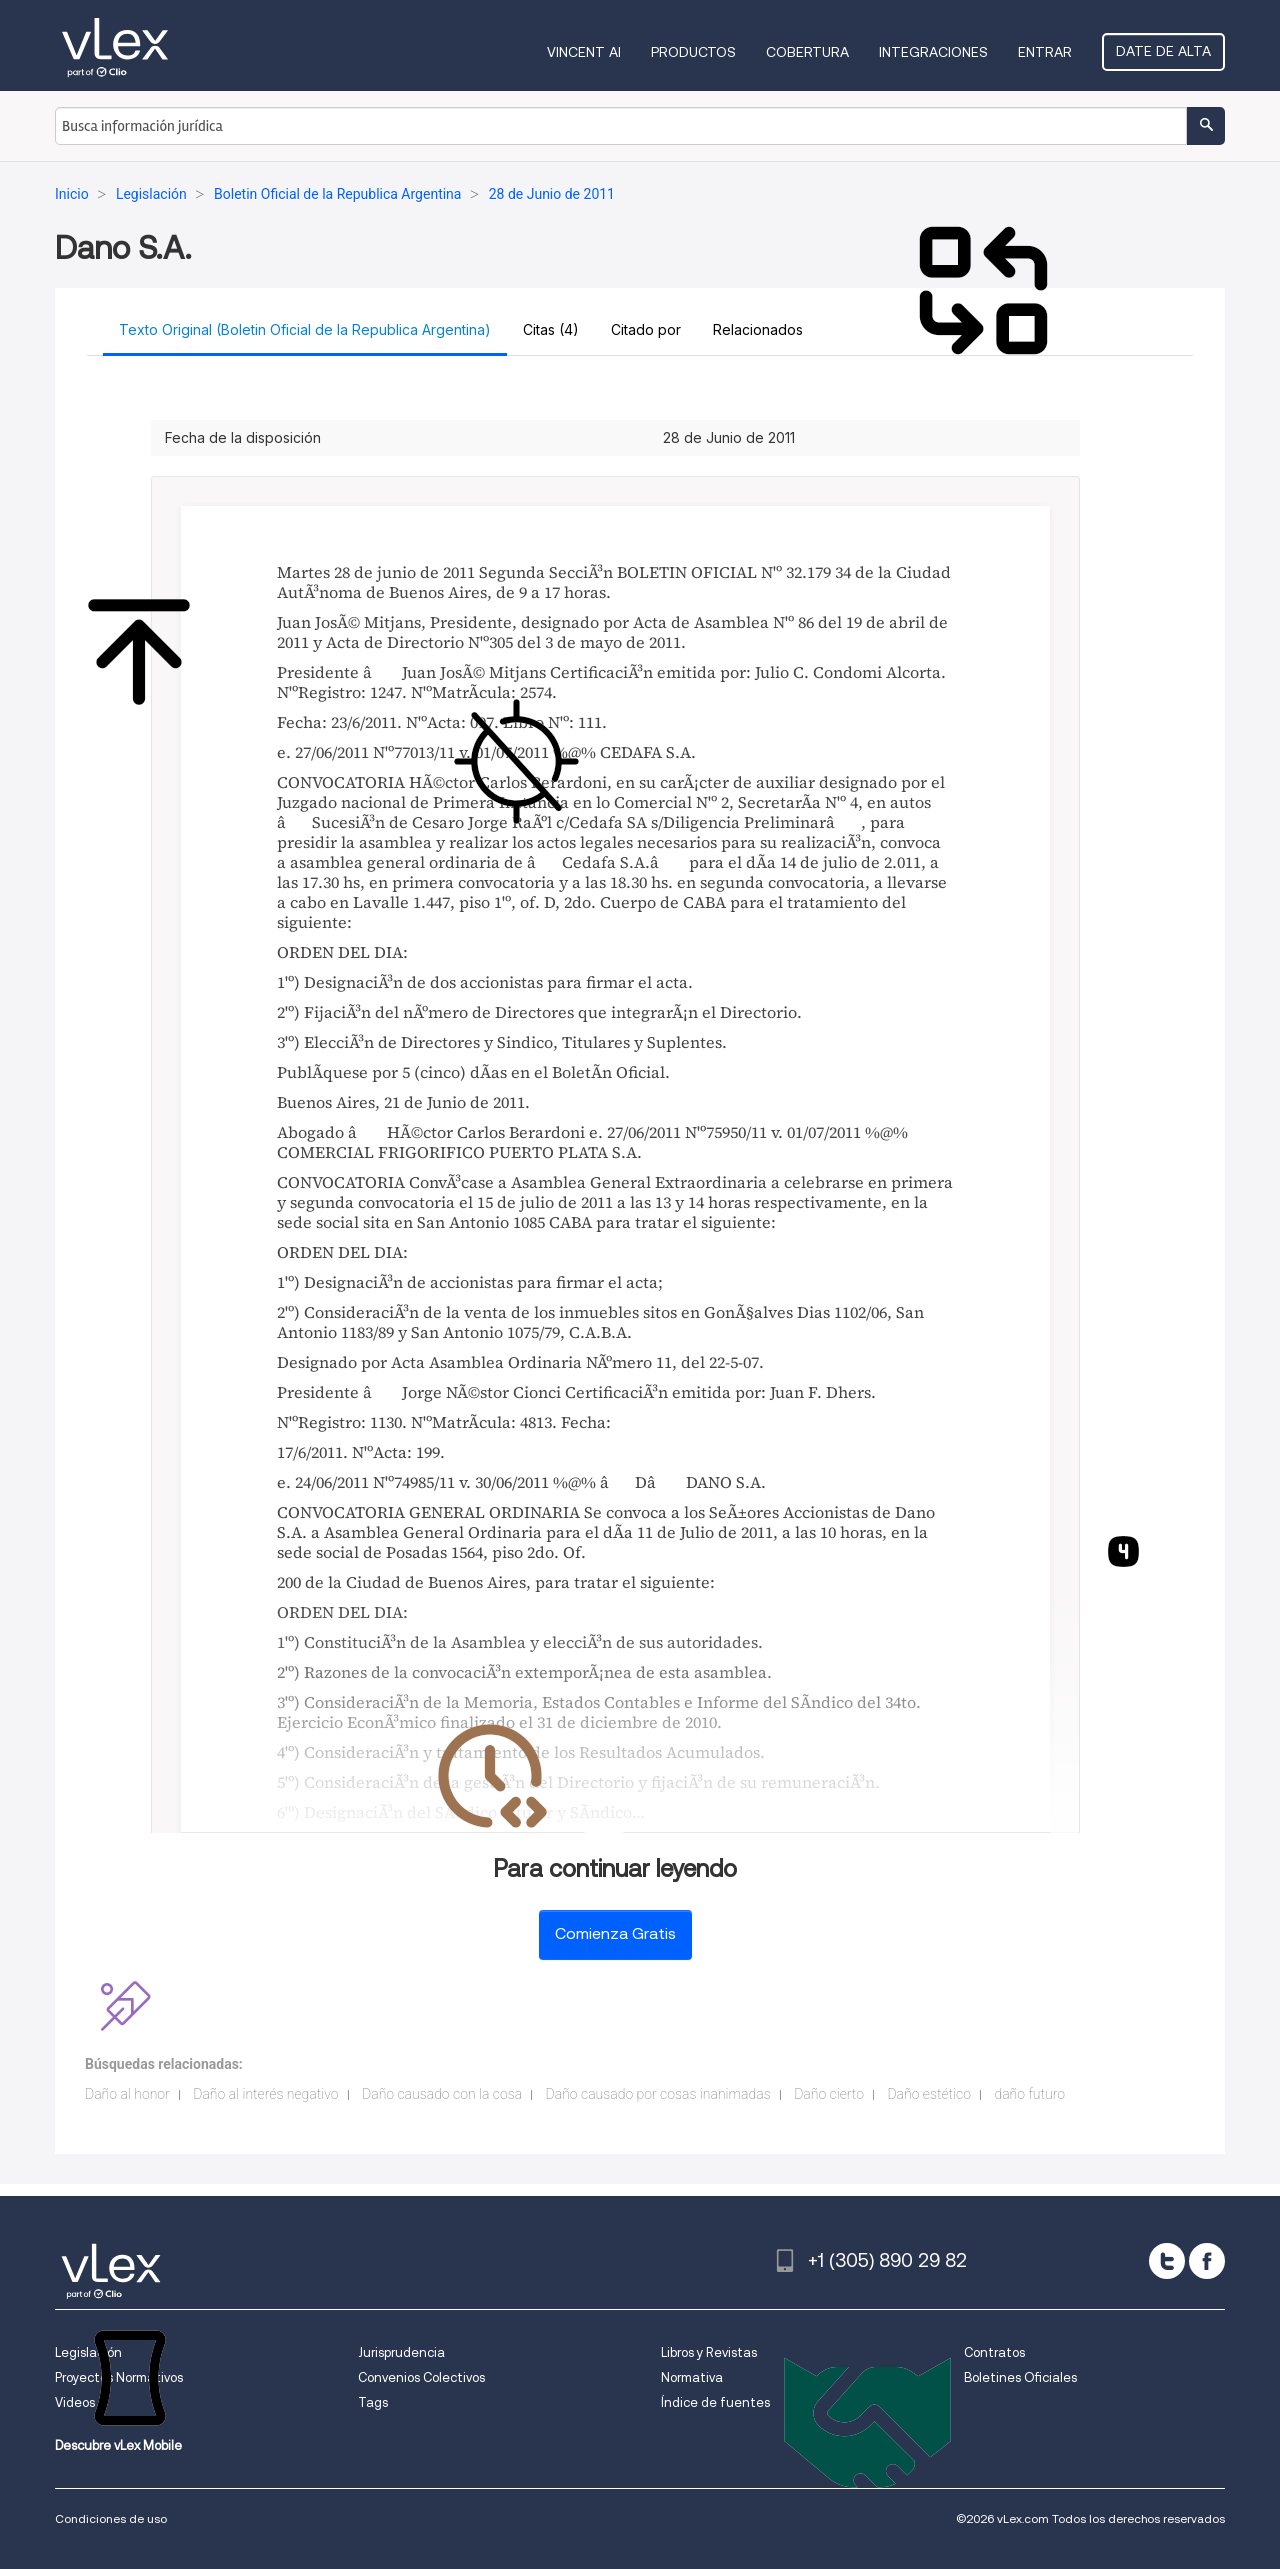  I want to click on swap or exchange two items, so click(983, 290).